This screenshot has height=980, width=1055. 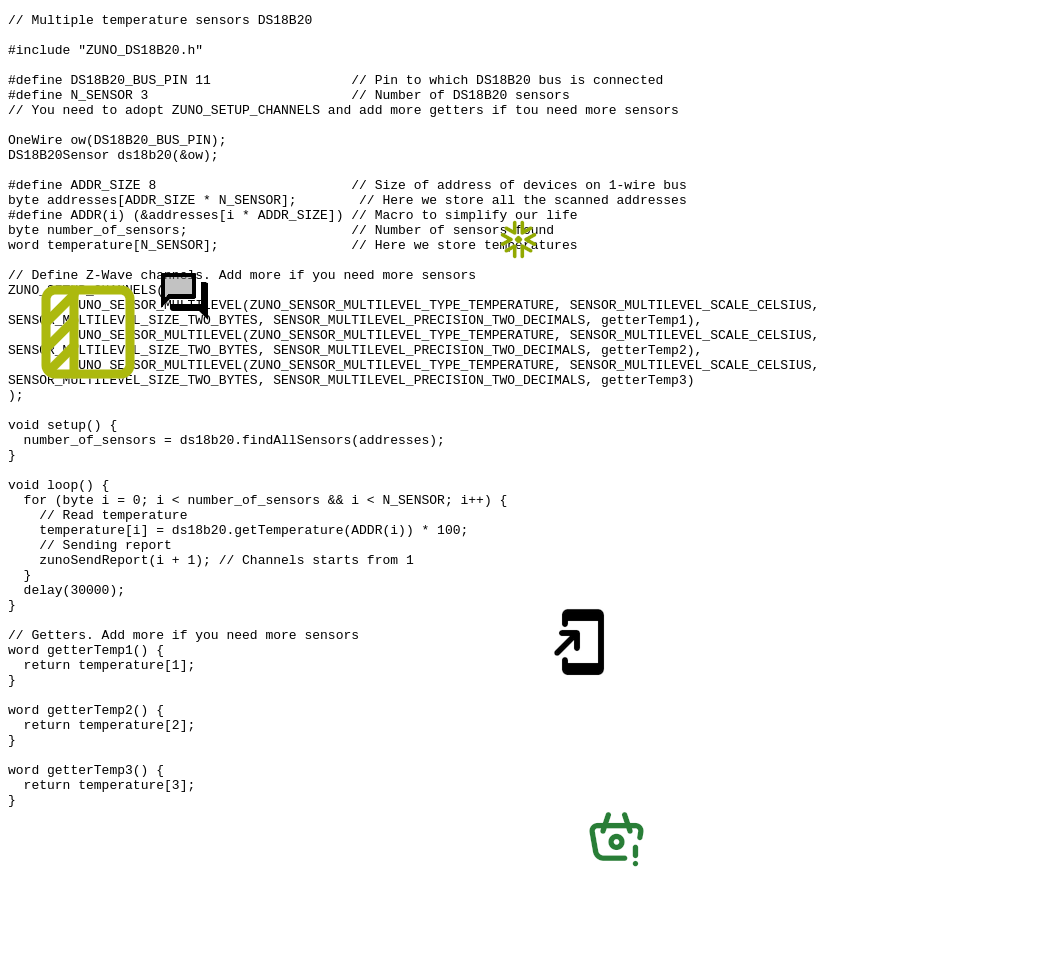 What do you see at coordinates (518, 239) in the screenshot?
I see `connect to Snowflake data platform` at bounding box center [518, 239].